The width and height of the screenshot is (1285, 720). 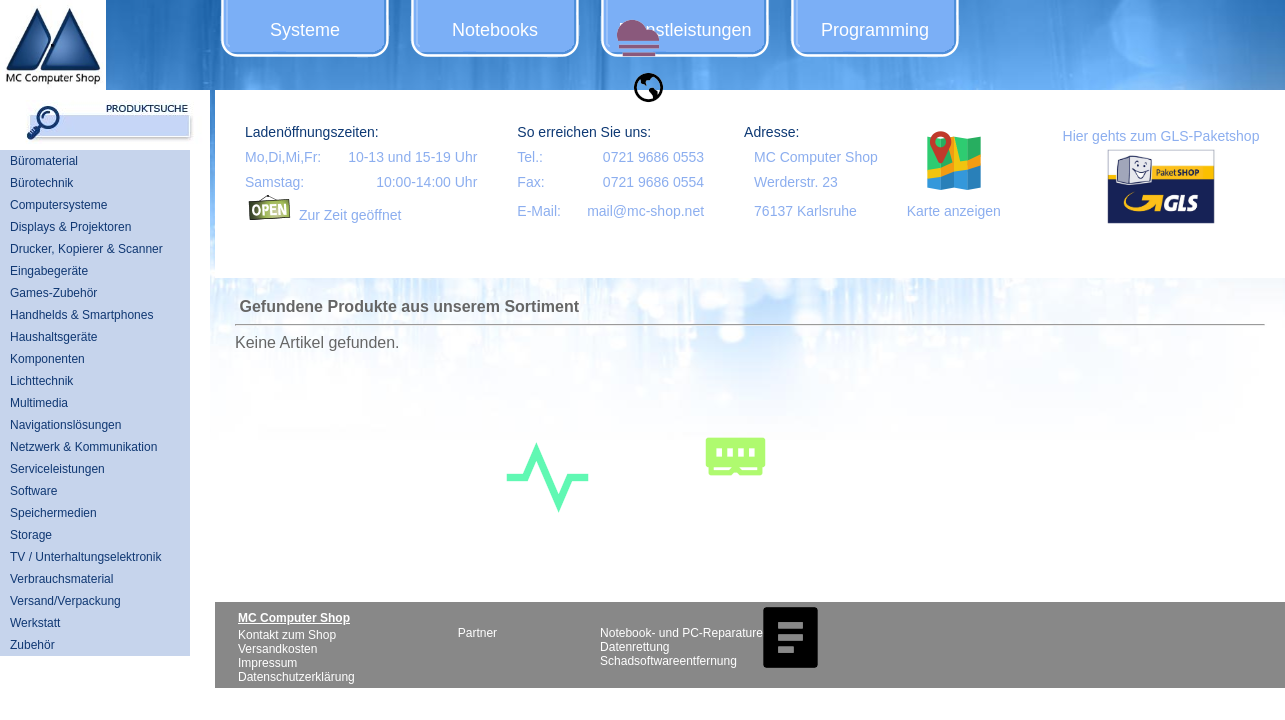 What do you see at coordinates (547, 477) in the screenshot?
I see `view health or heart rate data` at bounding box center [547, 477].